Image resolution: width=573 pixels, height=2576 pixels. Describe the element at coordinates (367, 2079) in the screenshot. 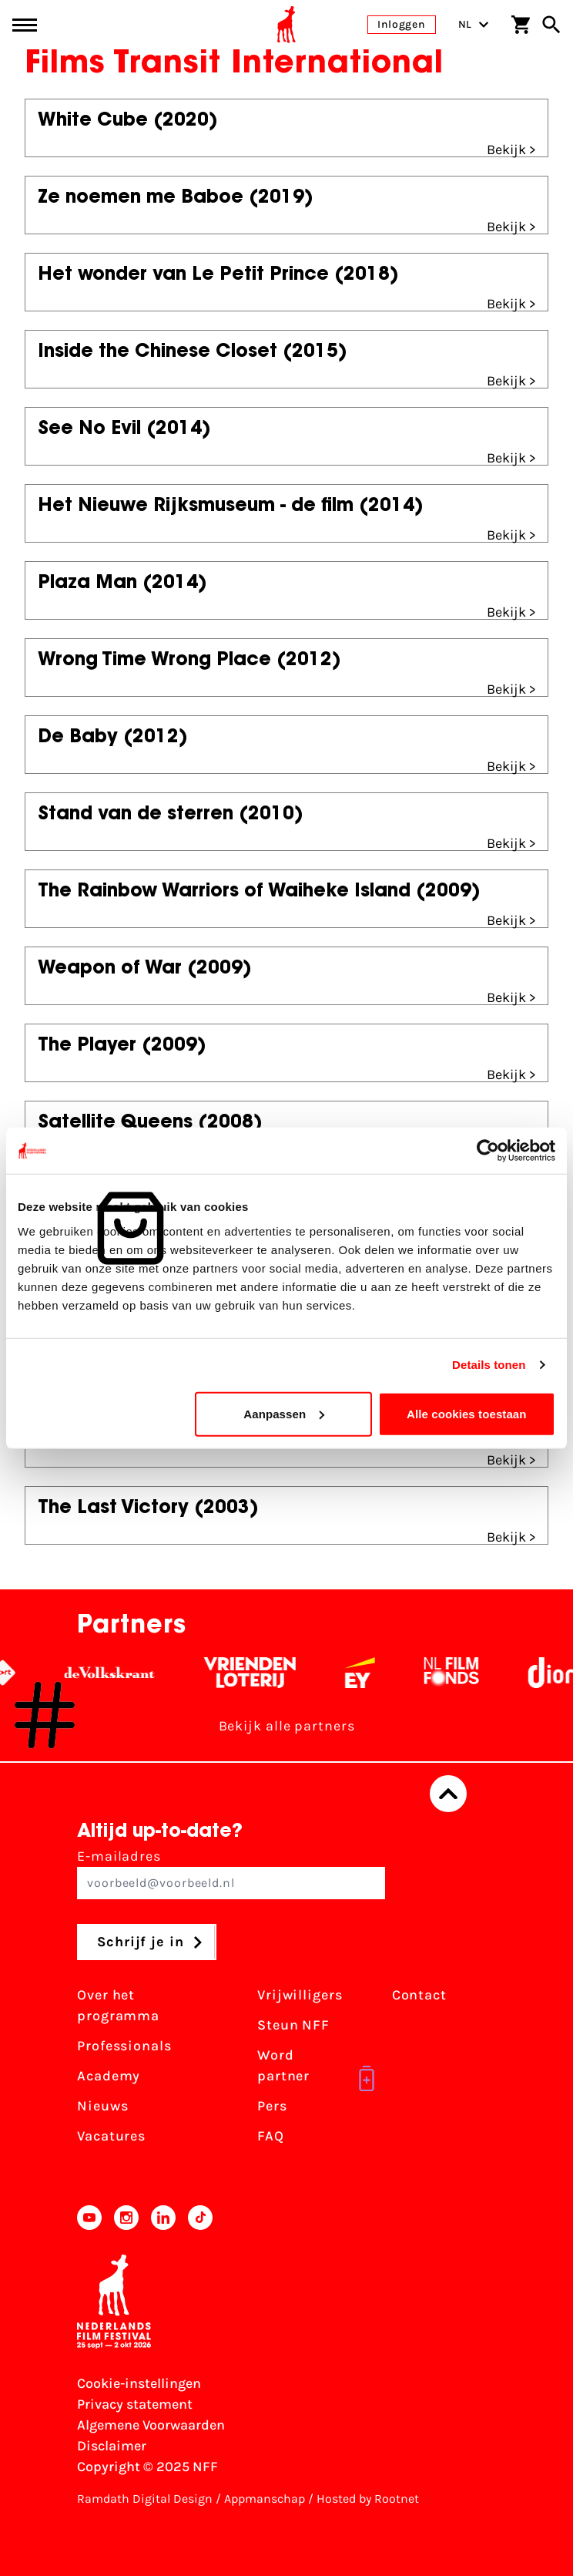

I see `add a new battery or power source` at that location.